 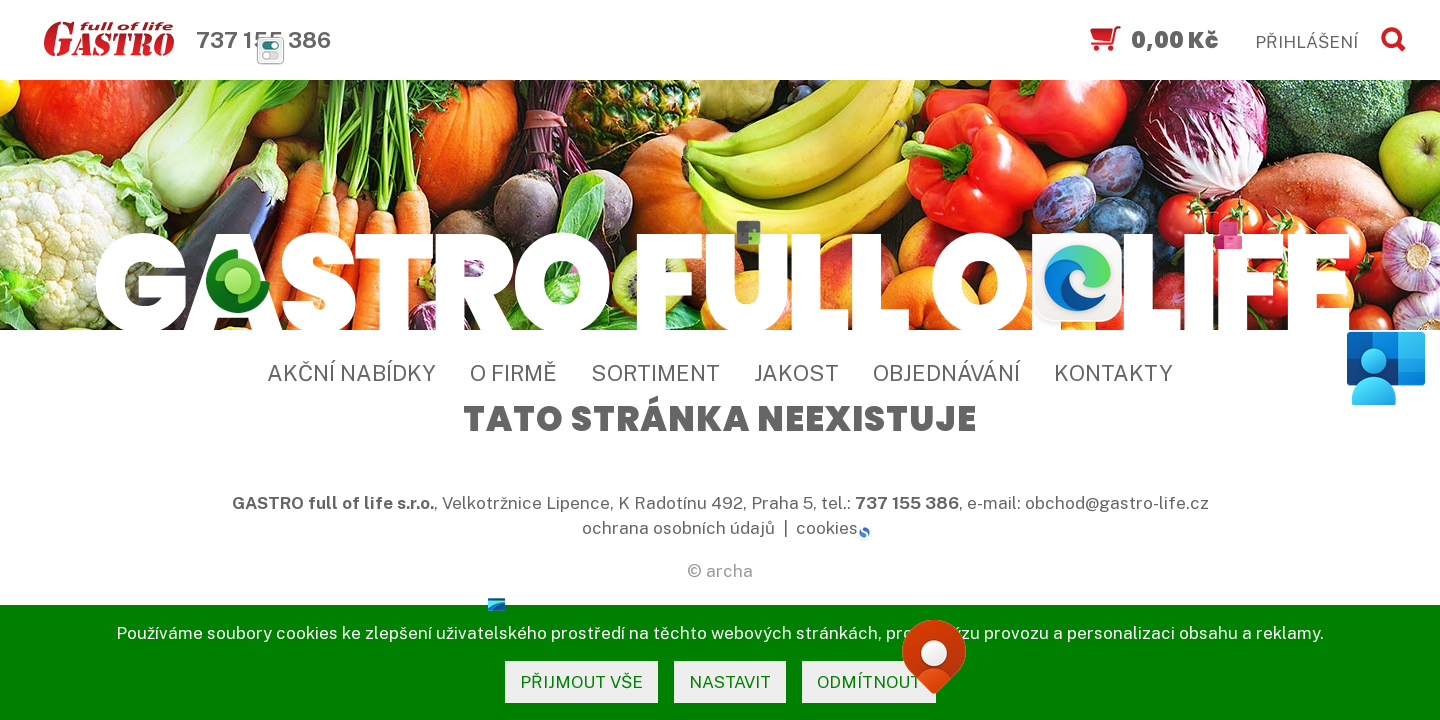 I want to click on open gnome shell extensions manager, so click(x=748, y=232).